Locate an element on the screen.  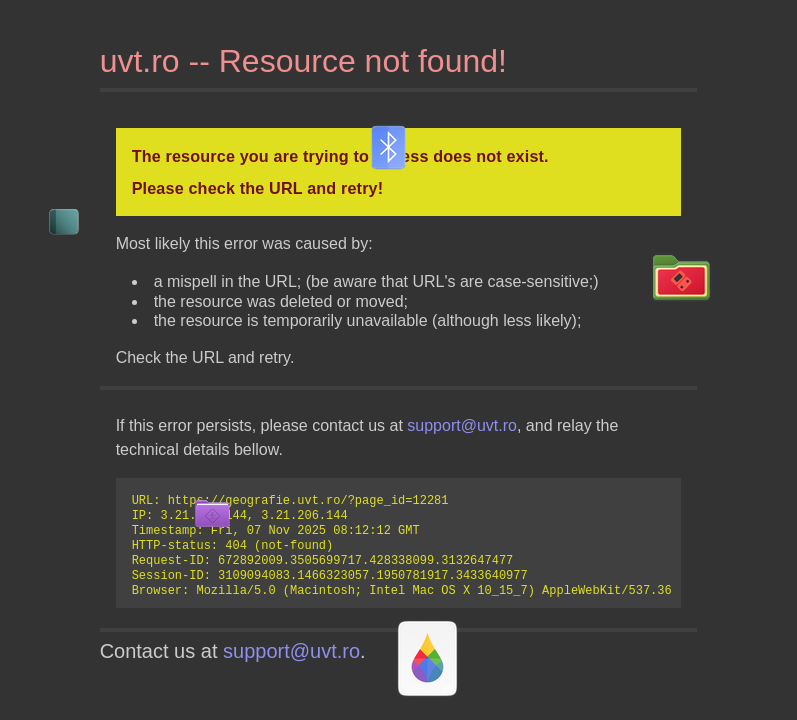
file type indicator for IT87 hardware monitor configuration is located at coordinates (427, 658).